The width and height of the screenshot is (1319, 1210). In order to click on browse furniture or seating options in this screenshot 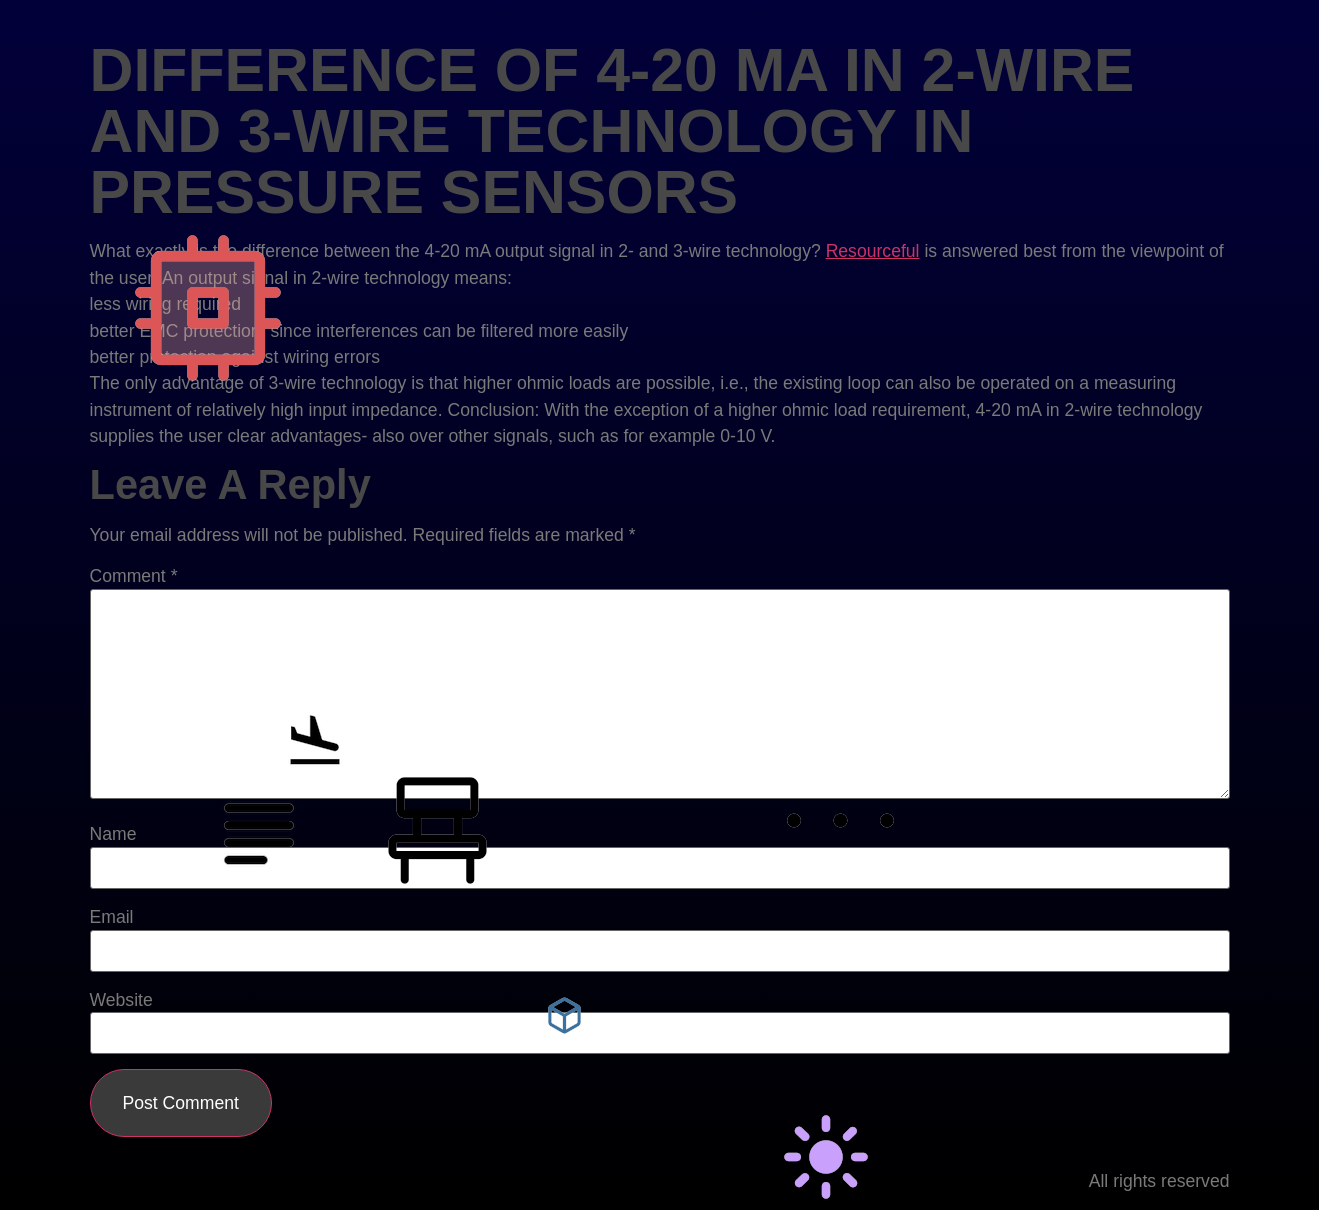, I will do `click(437, 830)`.